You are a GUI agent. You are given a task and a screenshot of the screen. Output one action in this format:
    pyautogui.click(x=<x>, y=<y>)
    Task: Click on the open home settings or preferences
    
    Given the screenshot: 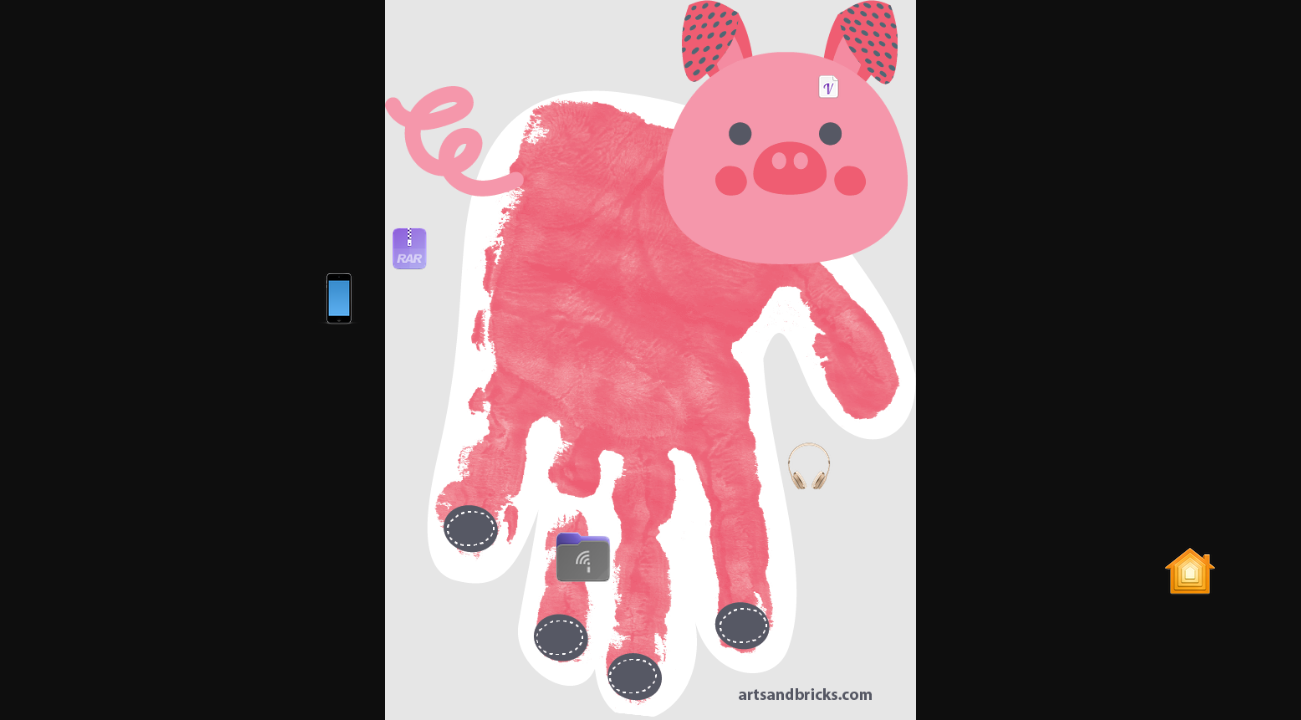 What is the action you would take?
    pyautogui.click(x=1190, y=571)
    